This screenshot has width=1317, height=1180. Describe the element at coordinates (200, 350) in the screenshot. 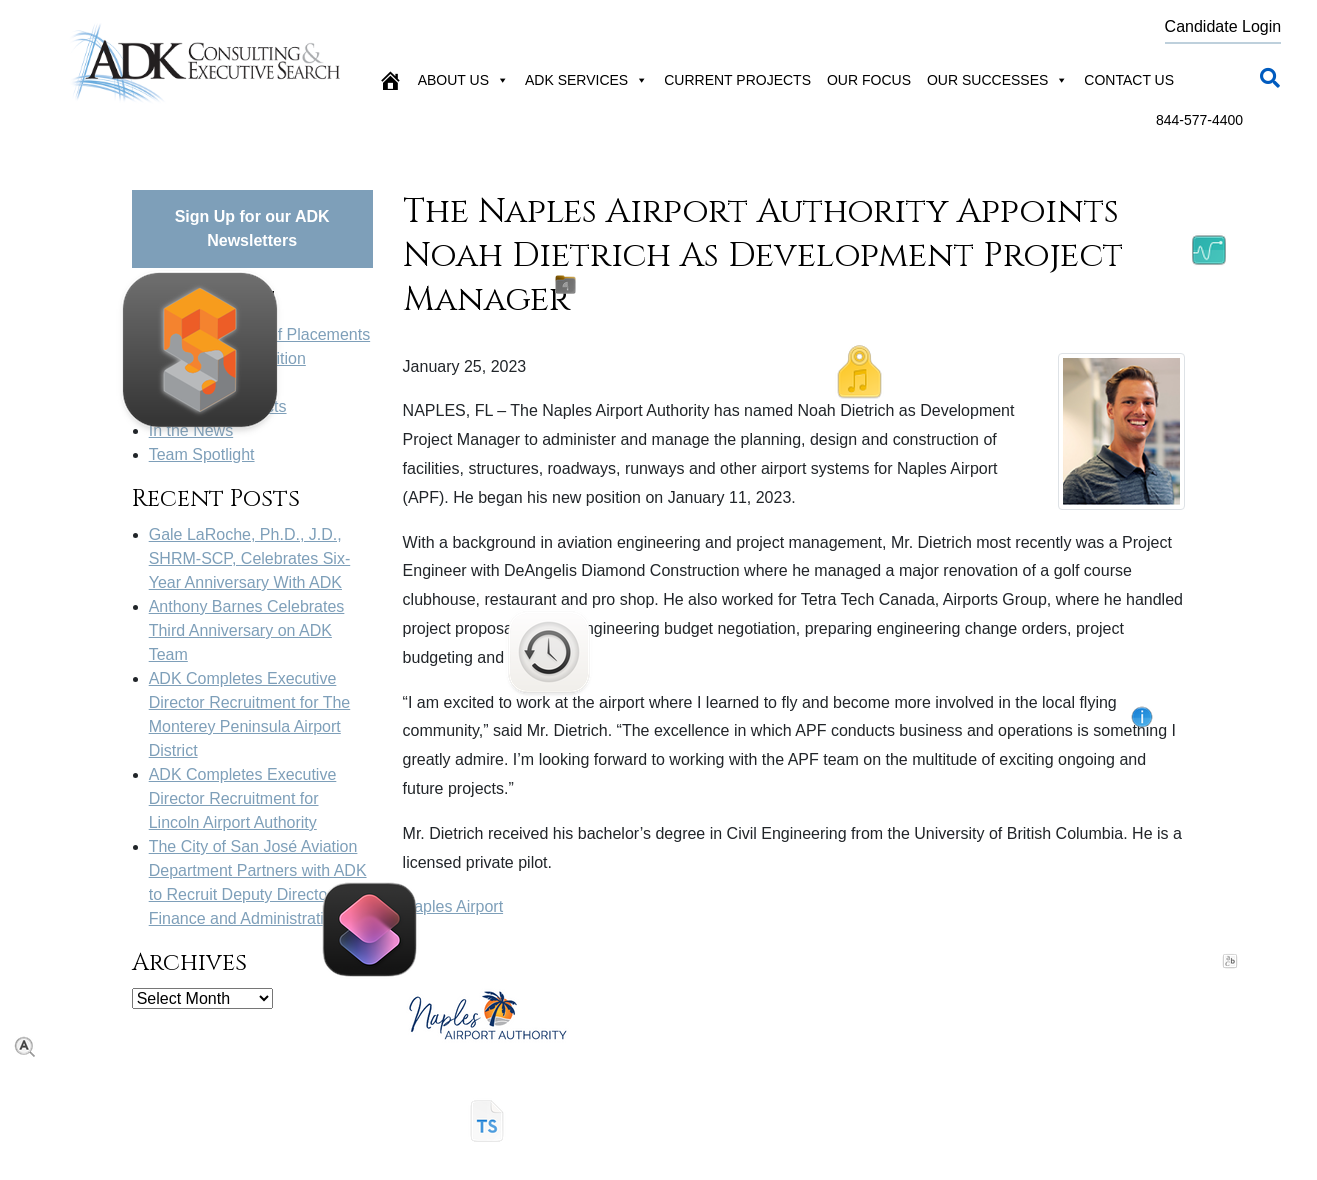

I see `open splash app` at that location.